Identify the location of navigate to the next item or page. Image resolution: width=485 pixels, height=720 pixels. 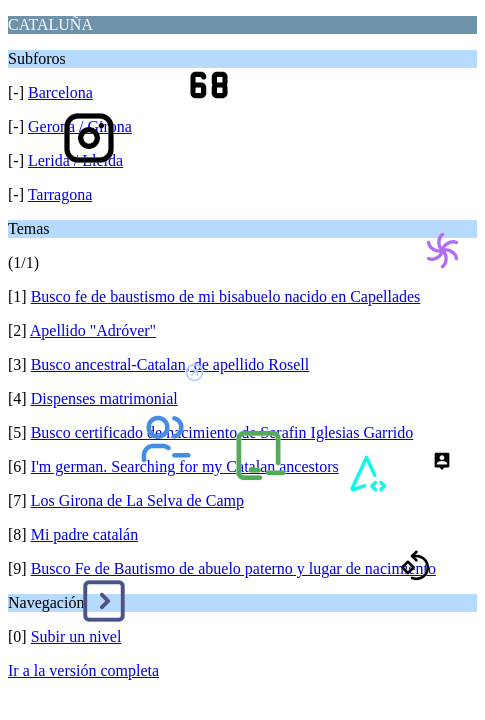
(104, 601).